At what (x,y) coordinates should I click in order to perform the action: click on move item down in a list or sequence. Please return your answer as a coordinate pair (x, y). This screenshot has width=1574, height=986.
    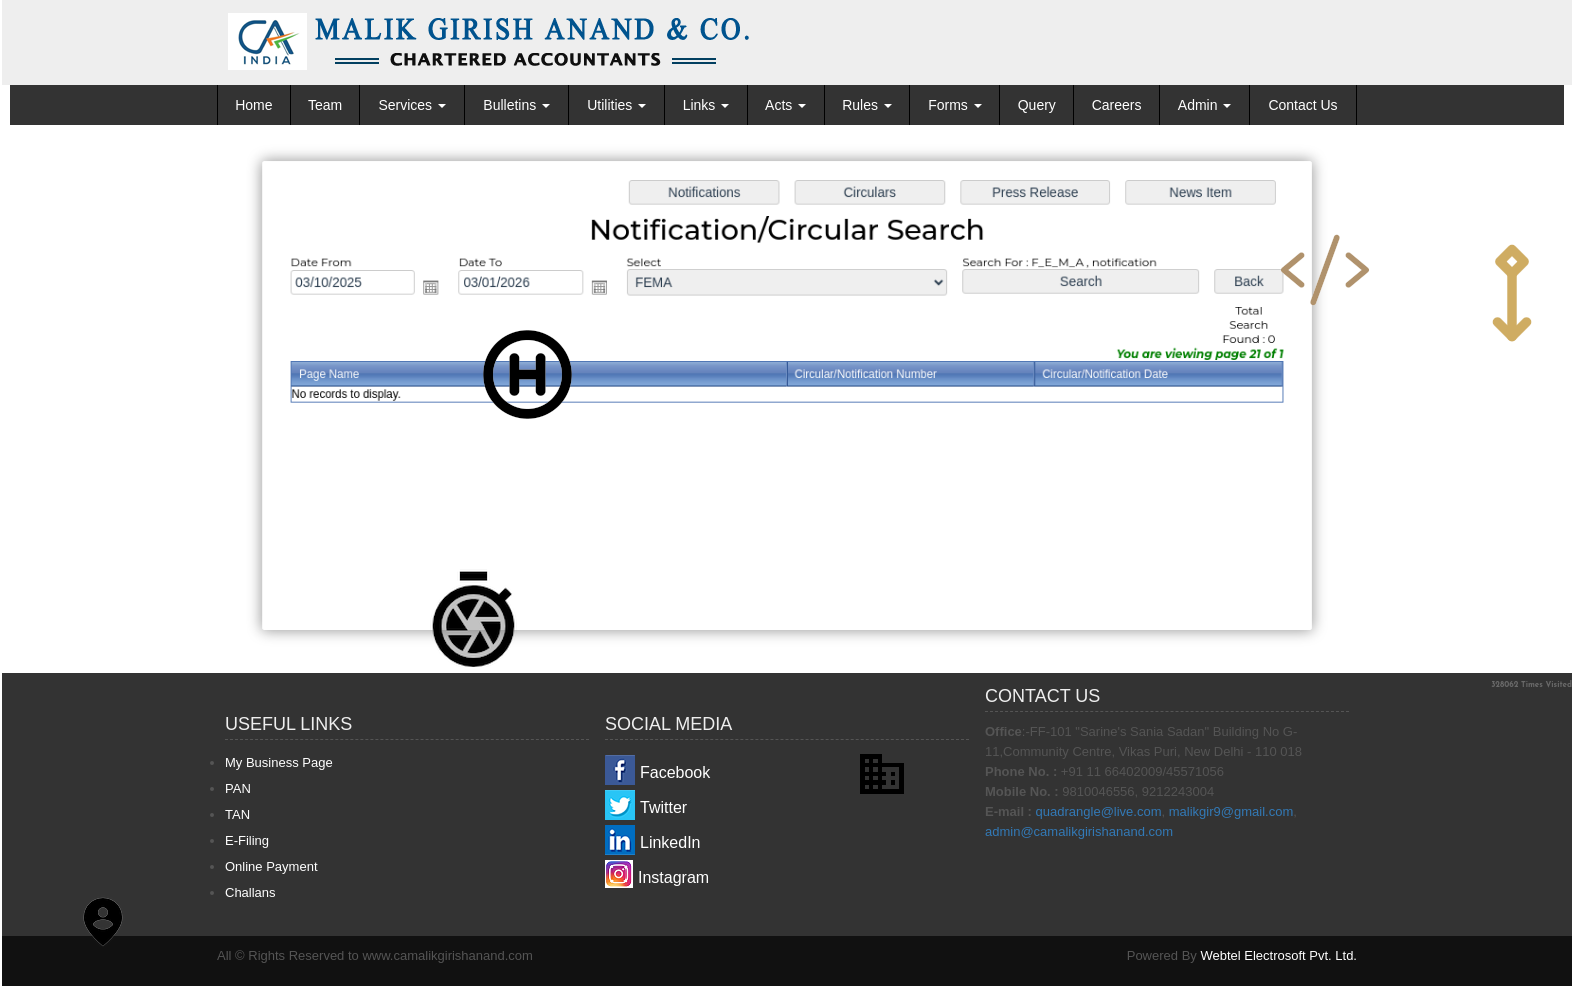
    Looking at the image, I should click on (1512, 293).